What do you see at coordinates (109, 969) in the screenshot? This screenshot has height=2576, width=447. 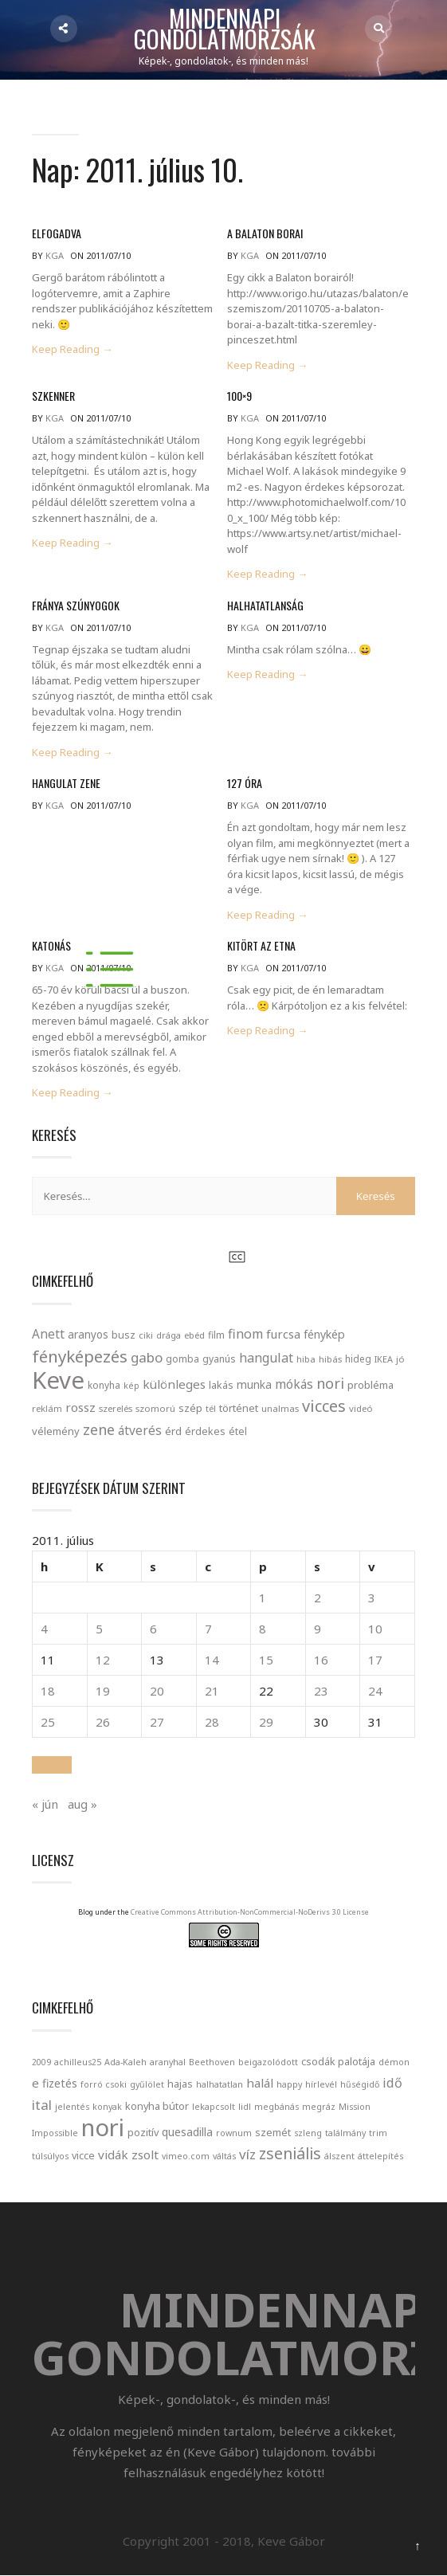 I see `view items in a list format` at bounding box center [109, 969].